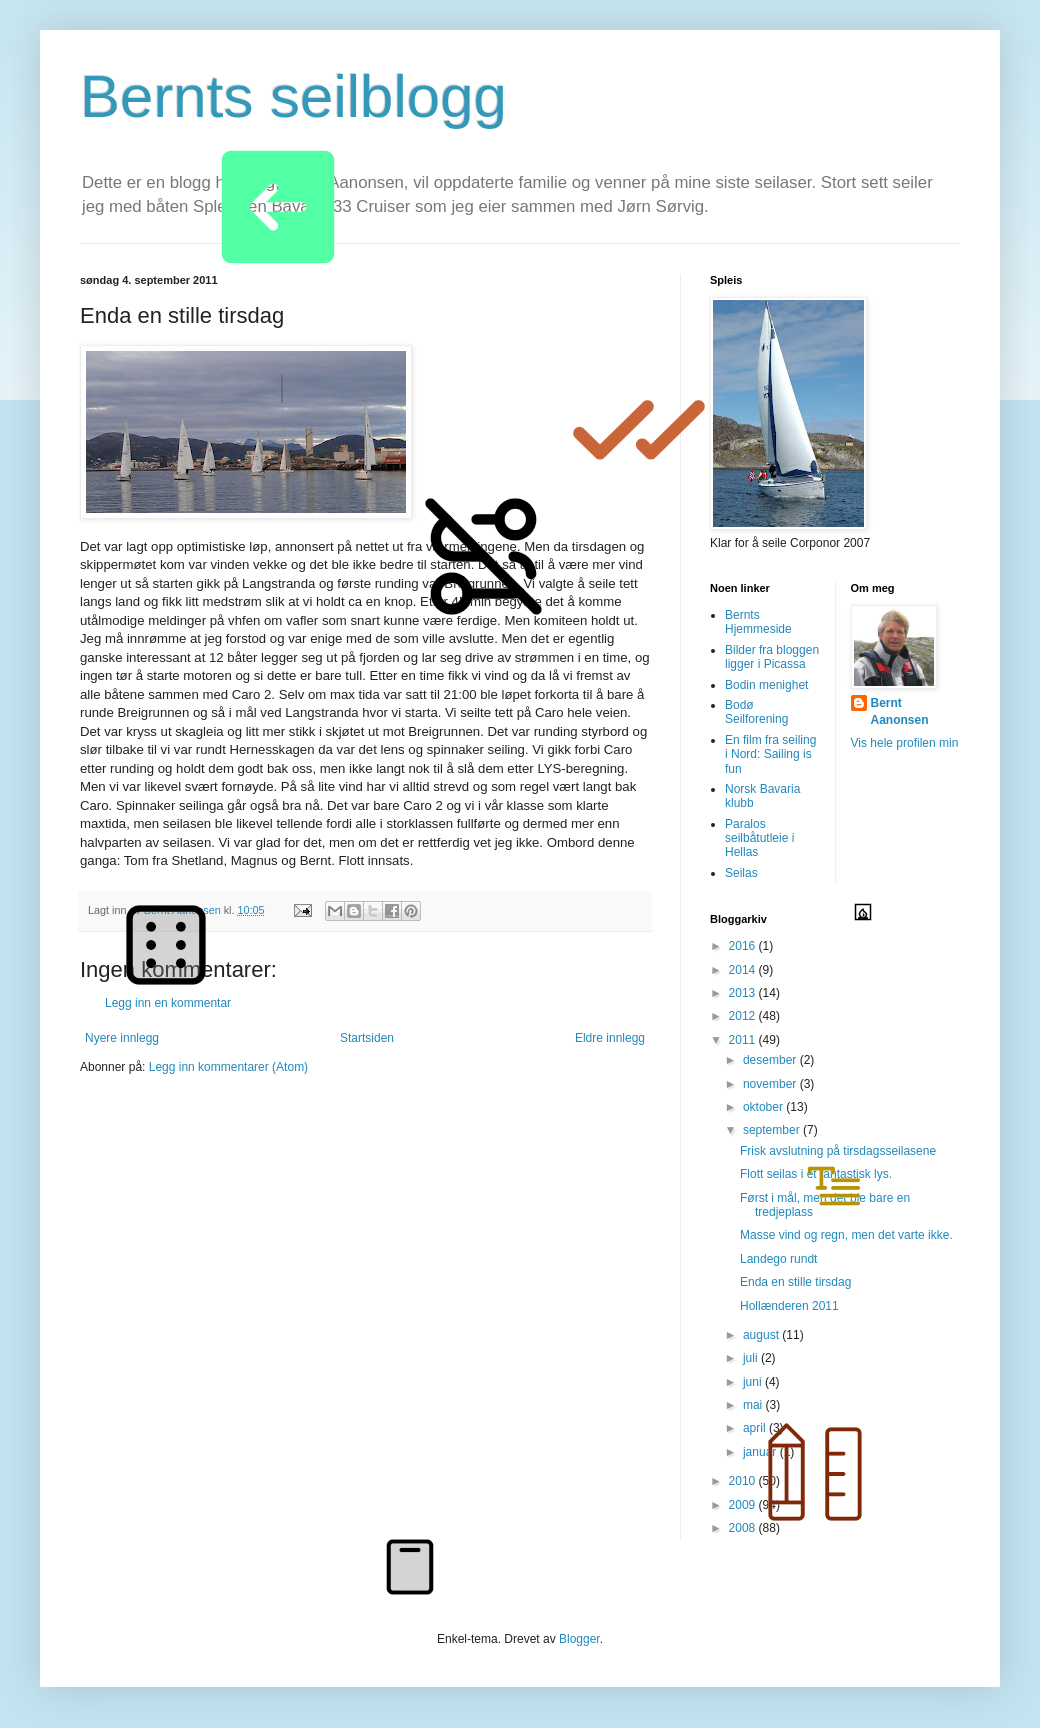  What do you see at coordinates (815, 1474) in the screenshot?
I see `access design or drawing tools` at bounding box center [815, 1474].